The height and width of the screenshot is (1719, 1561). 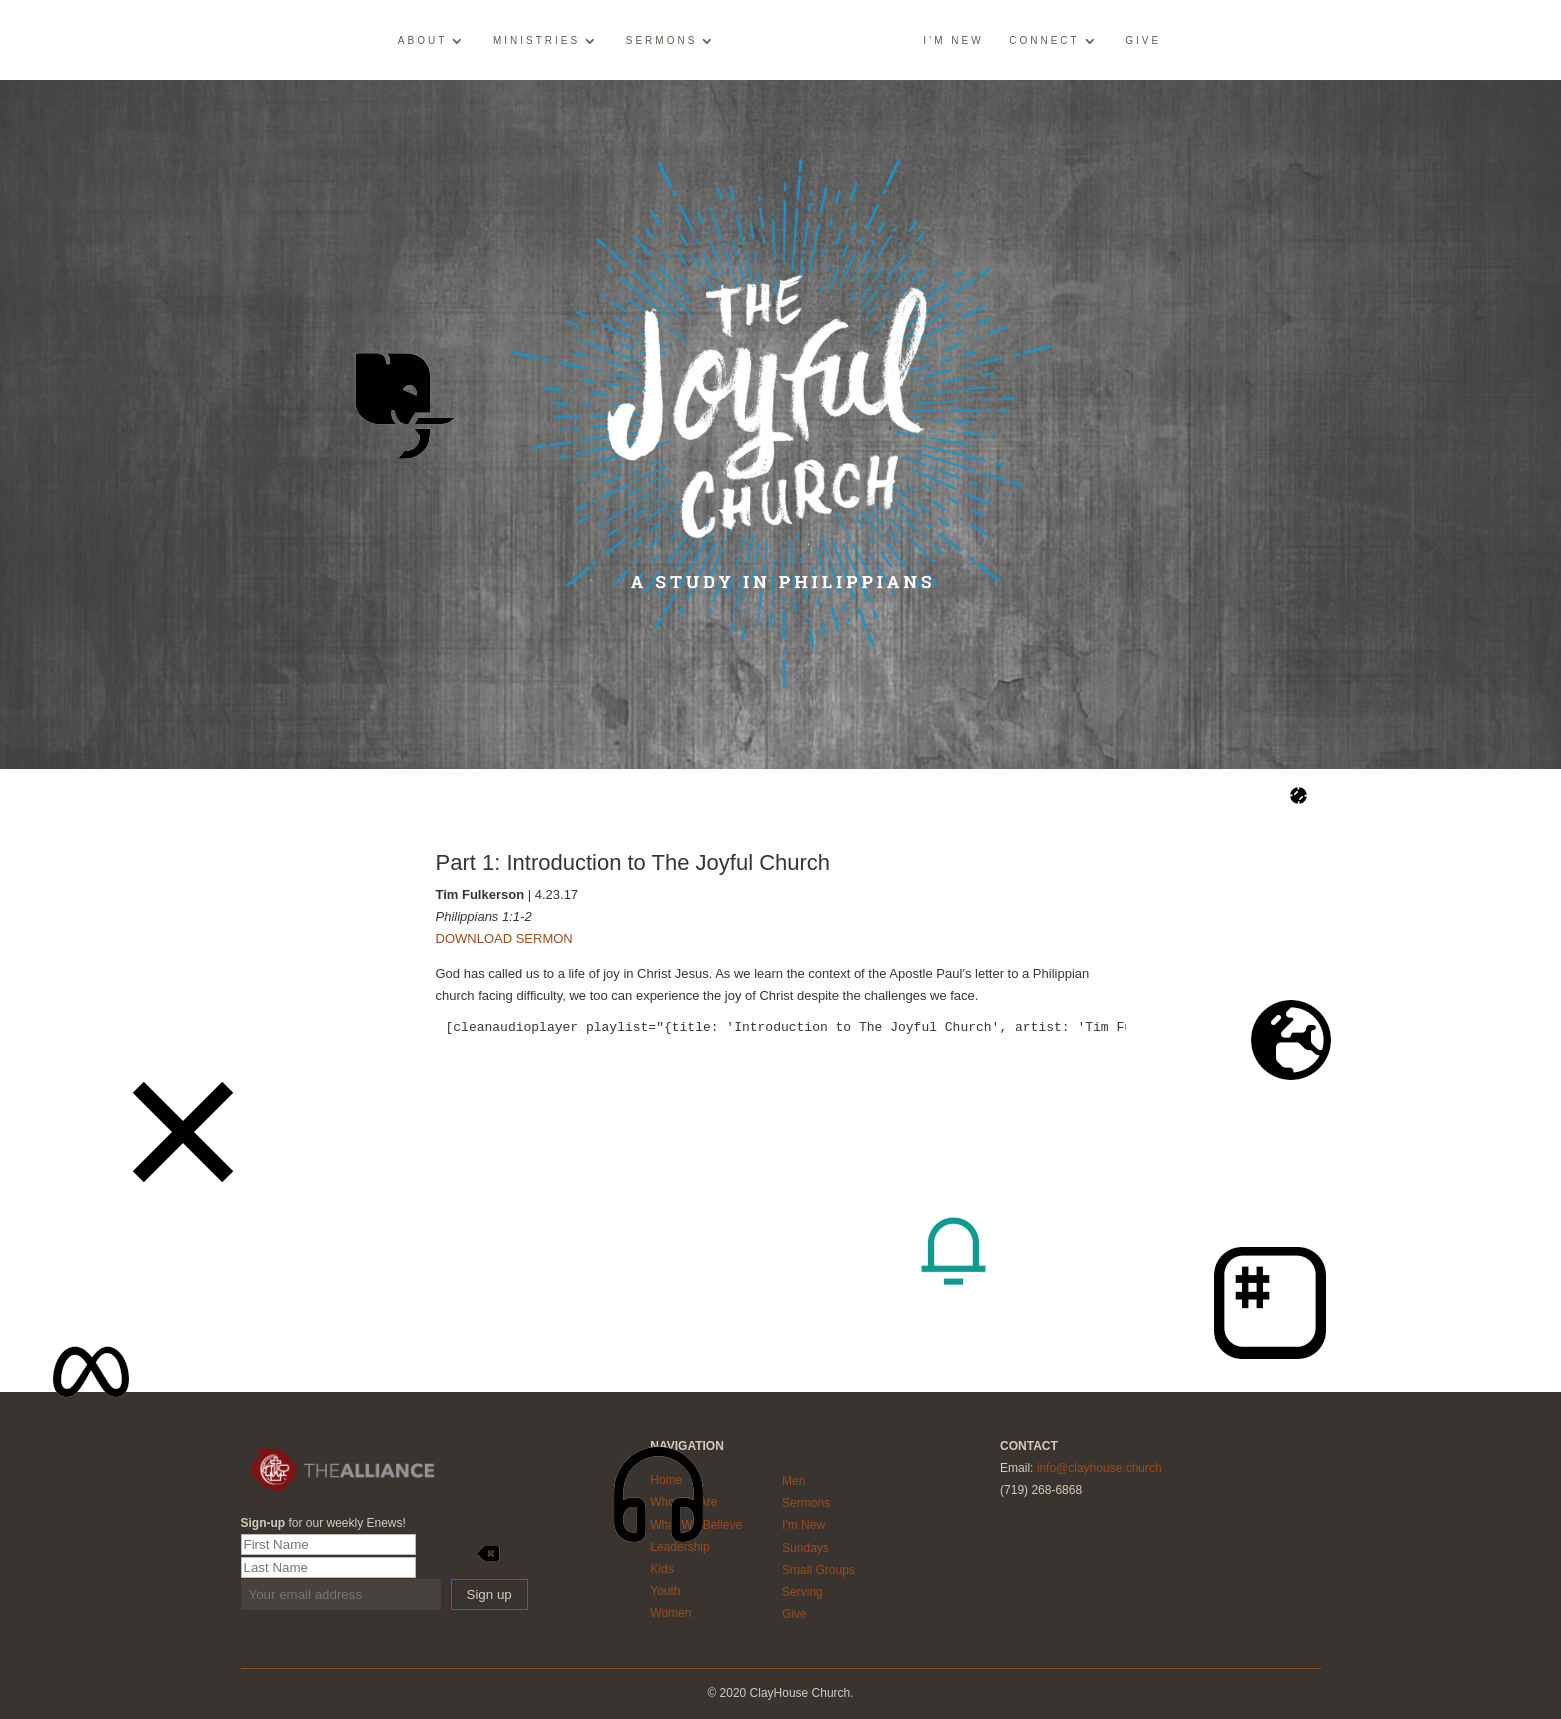 I want to click on select europe as your region, so click(x=1291, y=1040).